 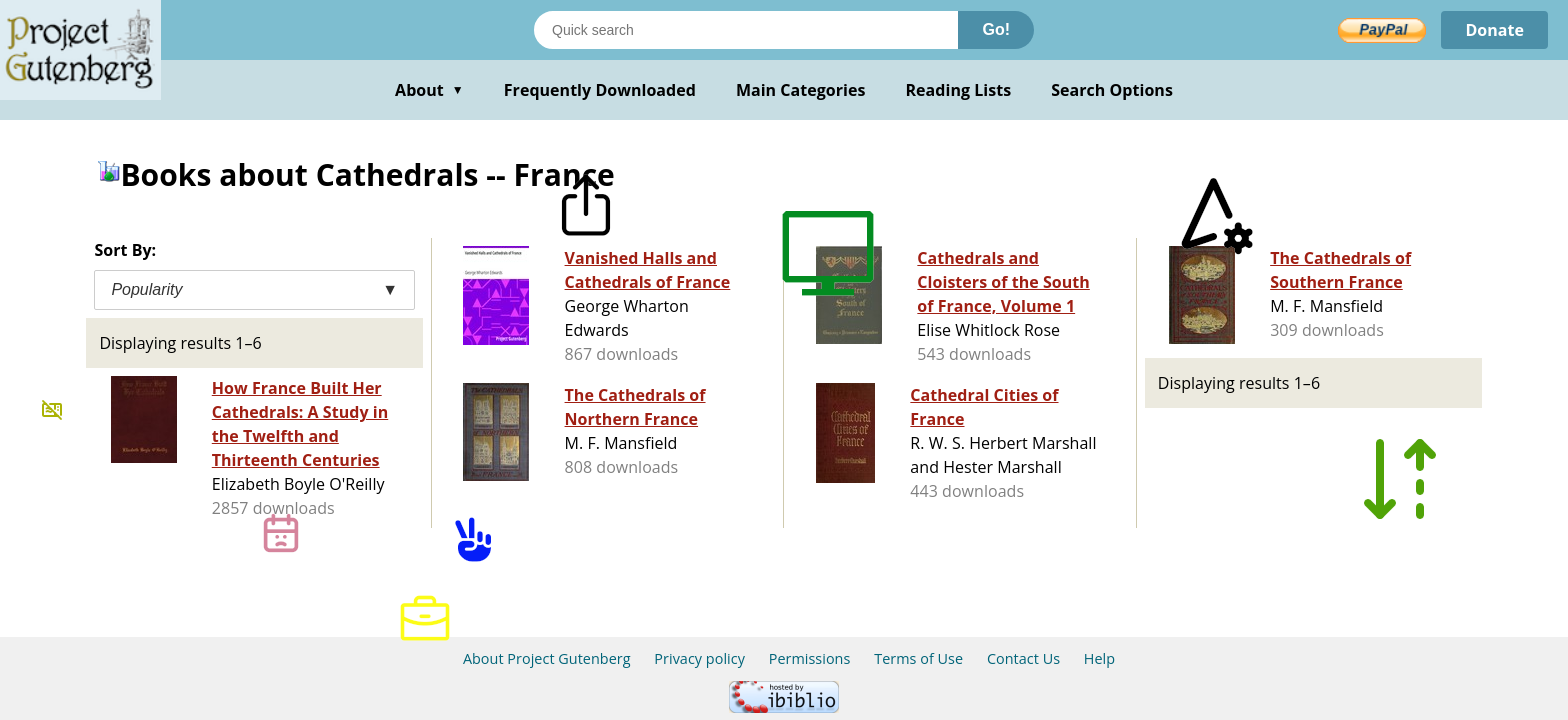 I want to click on peace sign or victory gesture emoji, so click(x=474, y=539).